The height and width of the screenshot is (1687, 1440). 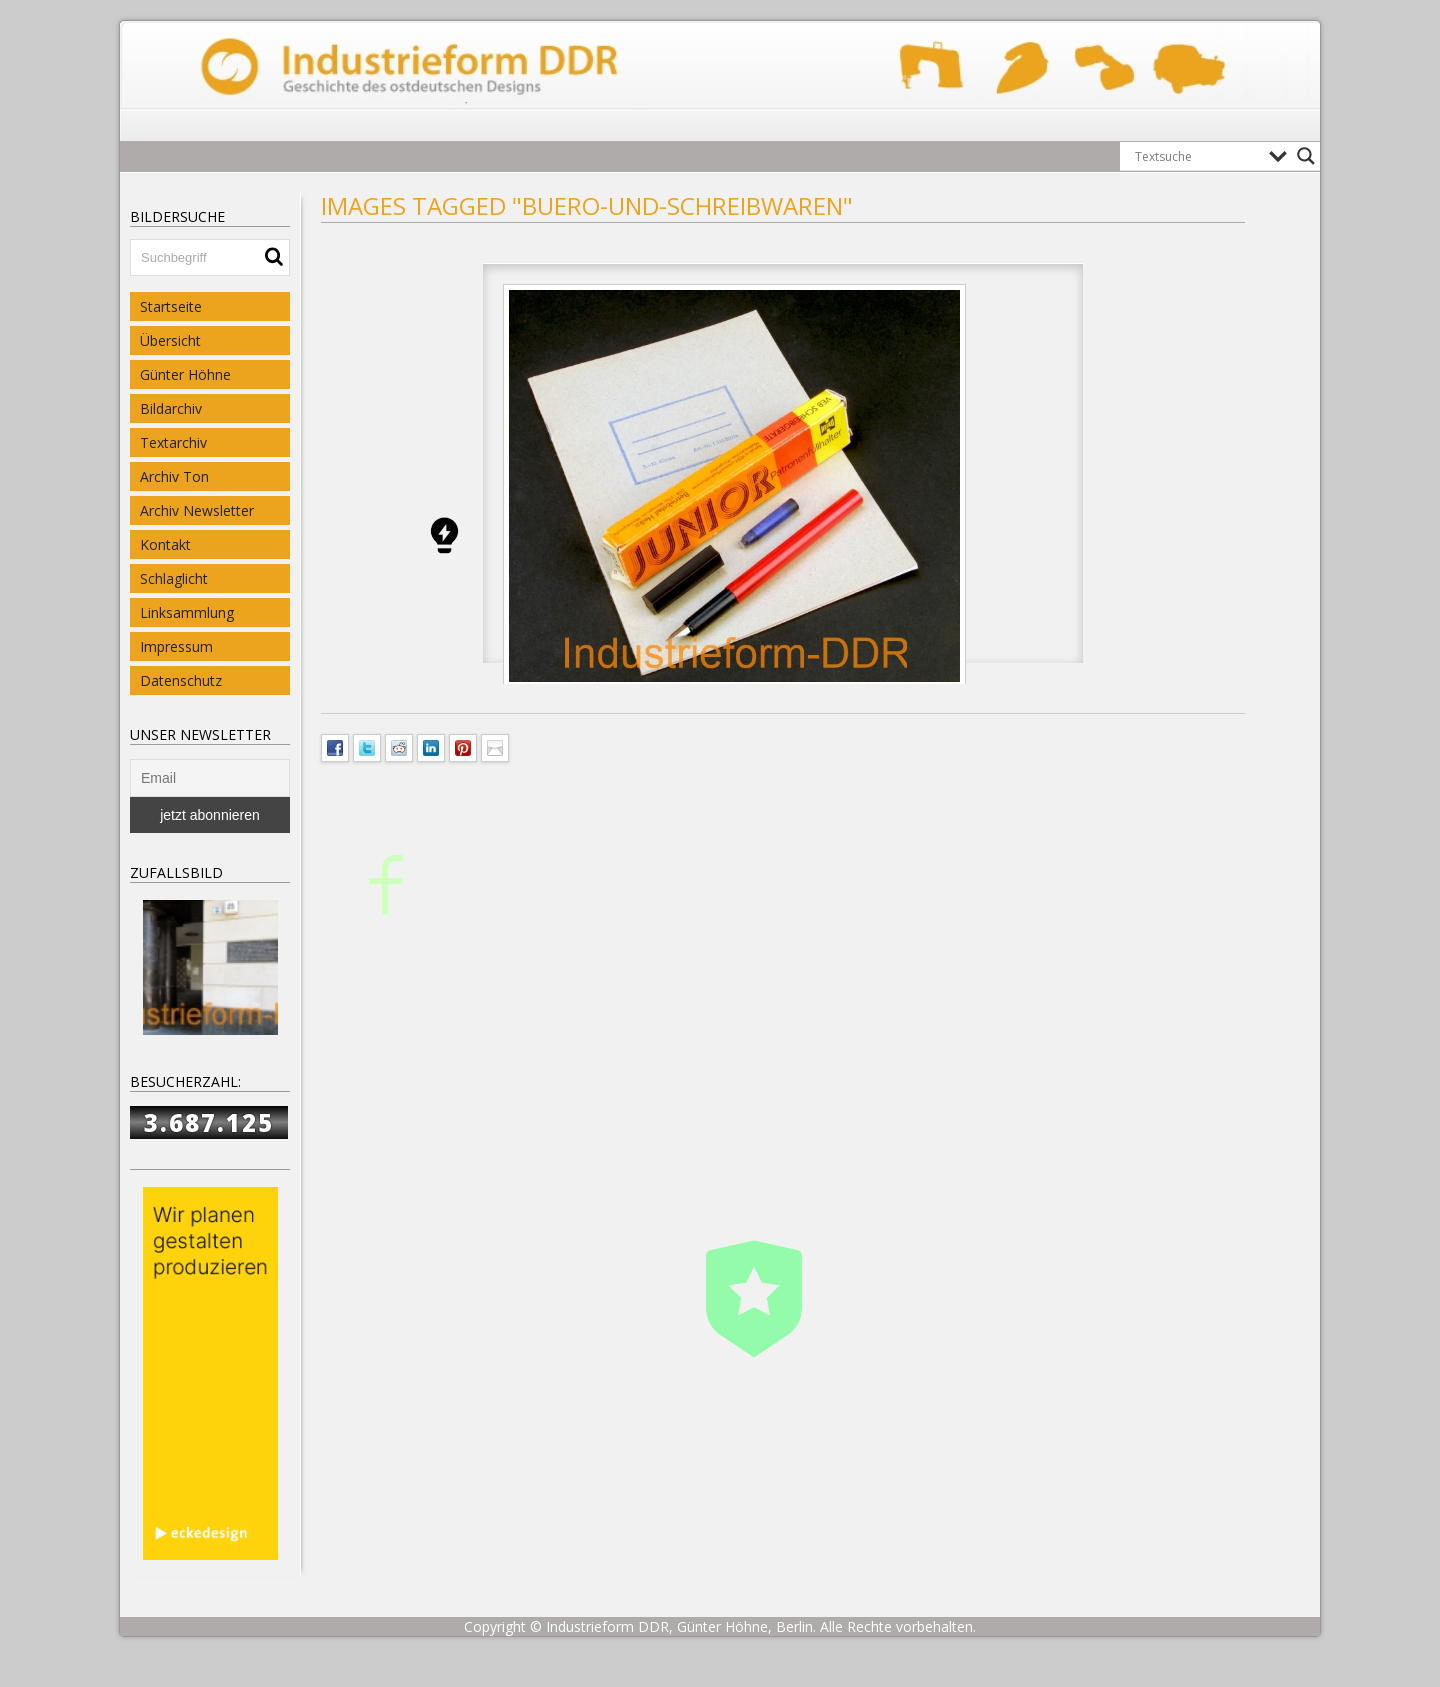 I want to click on access quick ideas or tips, so click(x=444, y=534).